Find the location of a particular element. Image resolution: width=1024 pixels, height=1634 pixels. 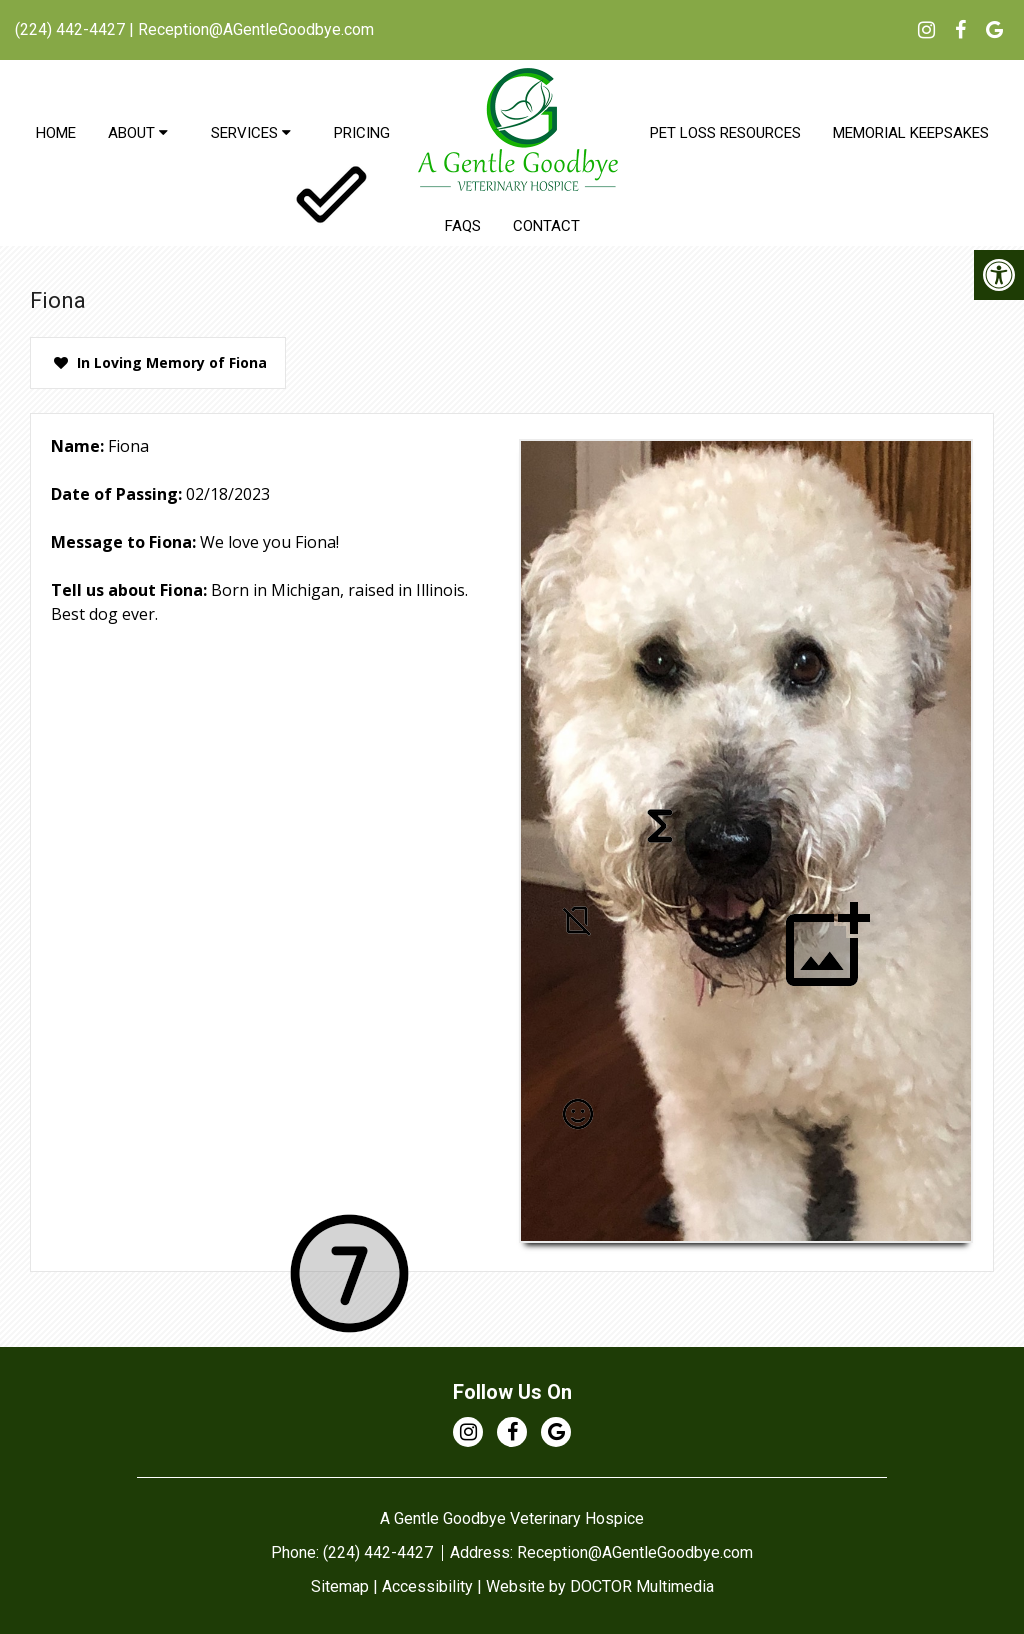

task completed successfully is located at coordinates (331, 194).